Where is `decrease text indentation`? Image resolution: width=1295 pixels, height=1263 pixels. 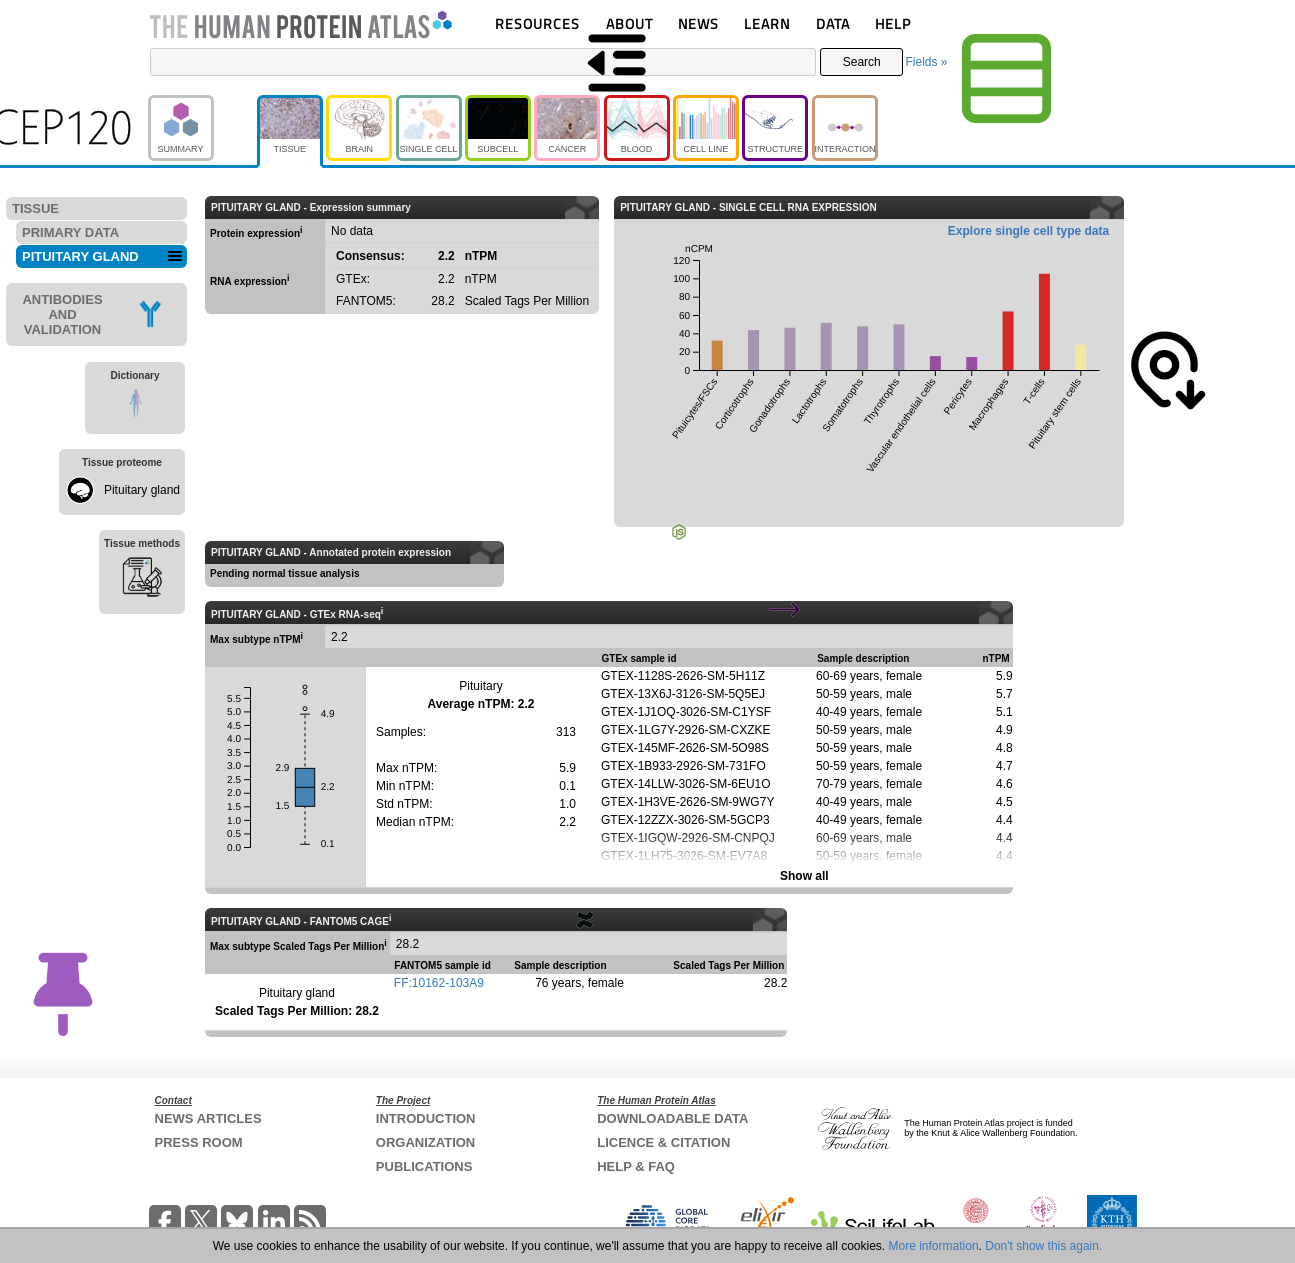
decrease text indentation is located at coordinates (617, 63).